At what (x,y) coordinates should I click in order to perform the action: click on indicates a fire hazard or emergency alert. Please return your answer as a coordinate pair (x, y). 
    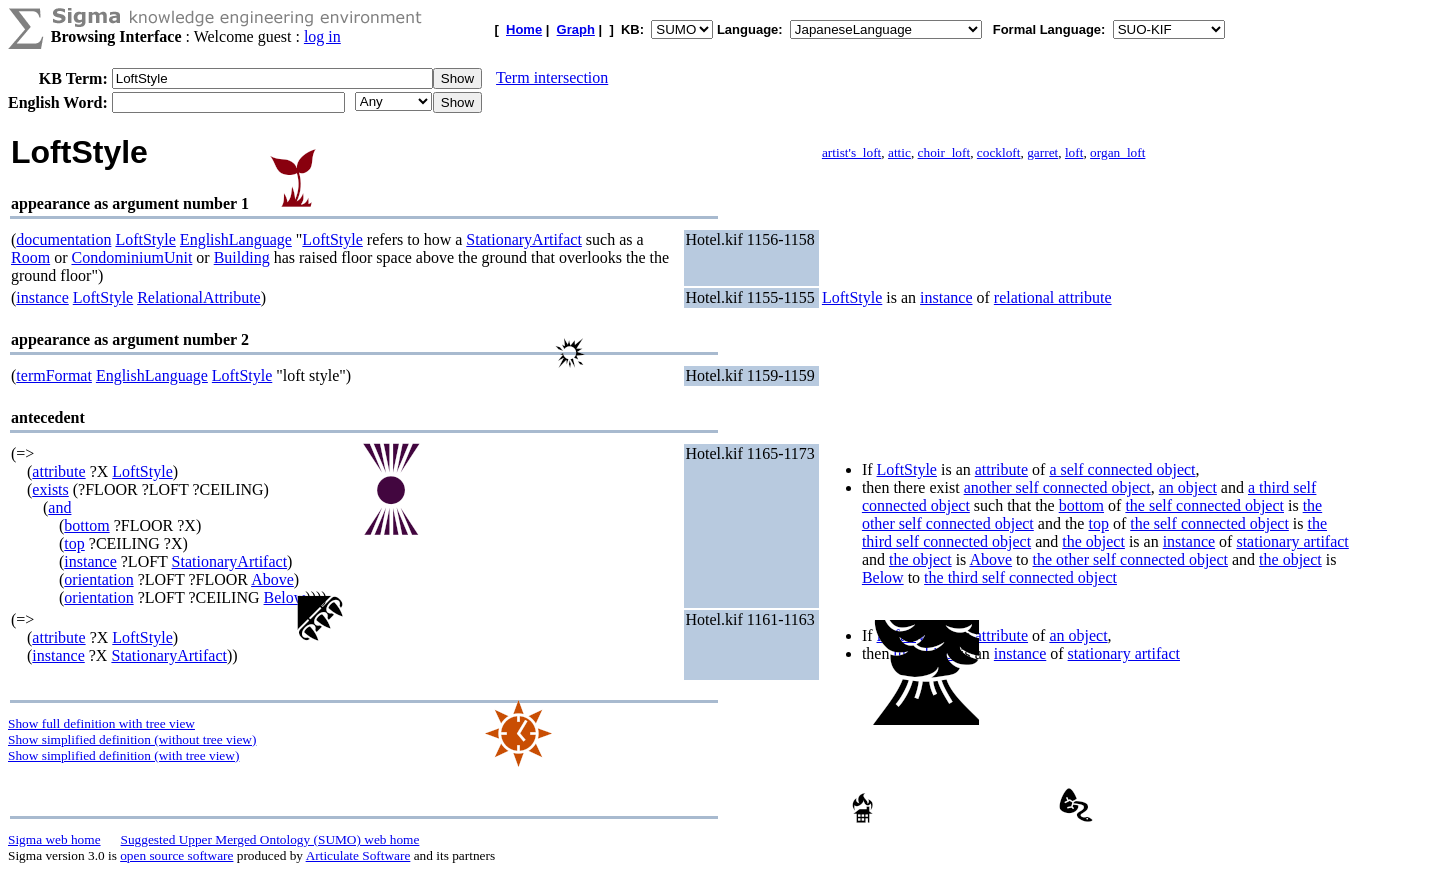
    Looking at the image, I should click on (863, 808).